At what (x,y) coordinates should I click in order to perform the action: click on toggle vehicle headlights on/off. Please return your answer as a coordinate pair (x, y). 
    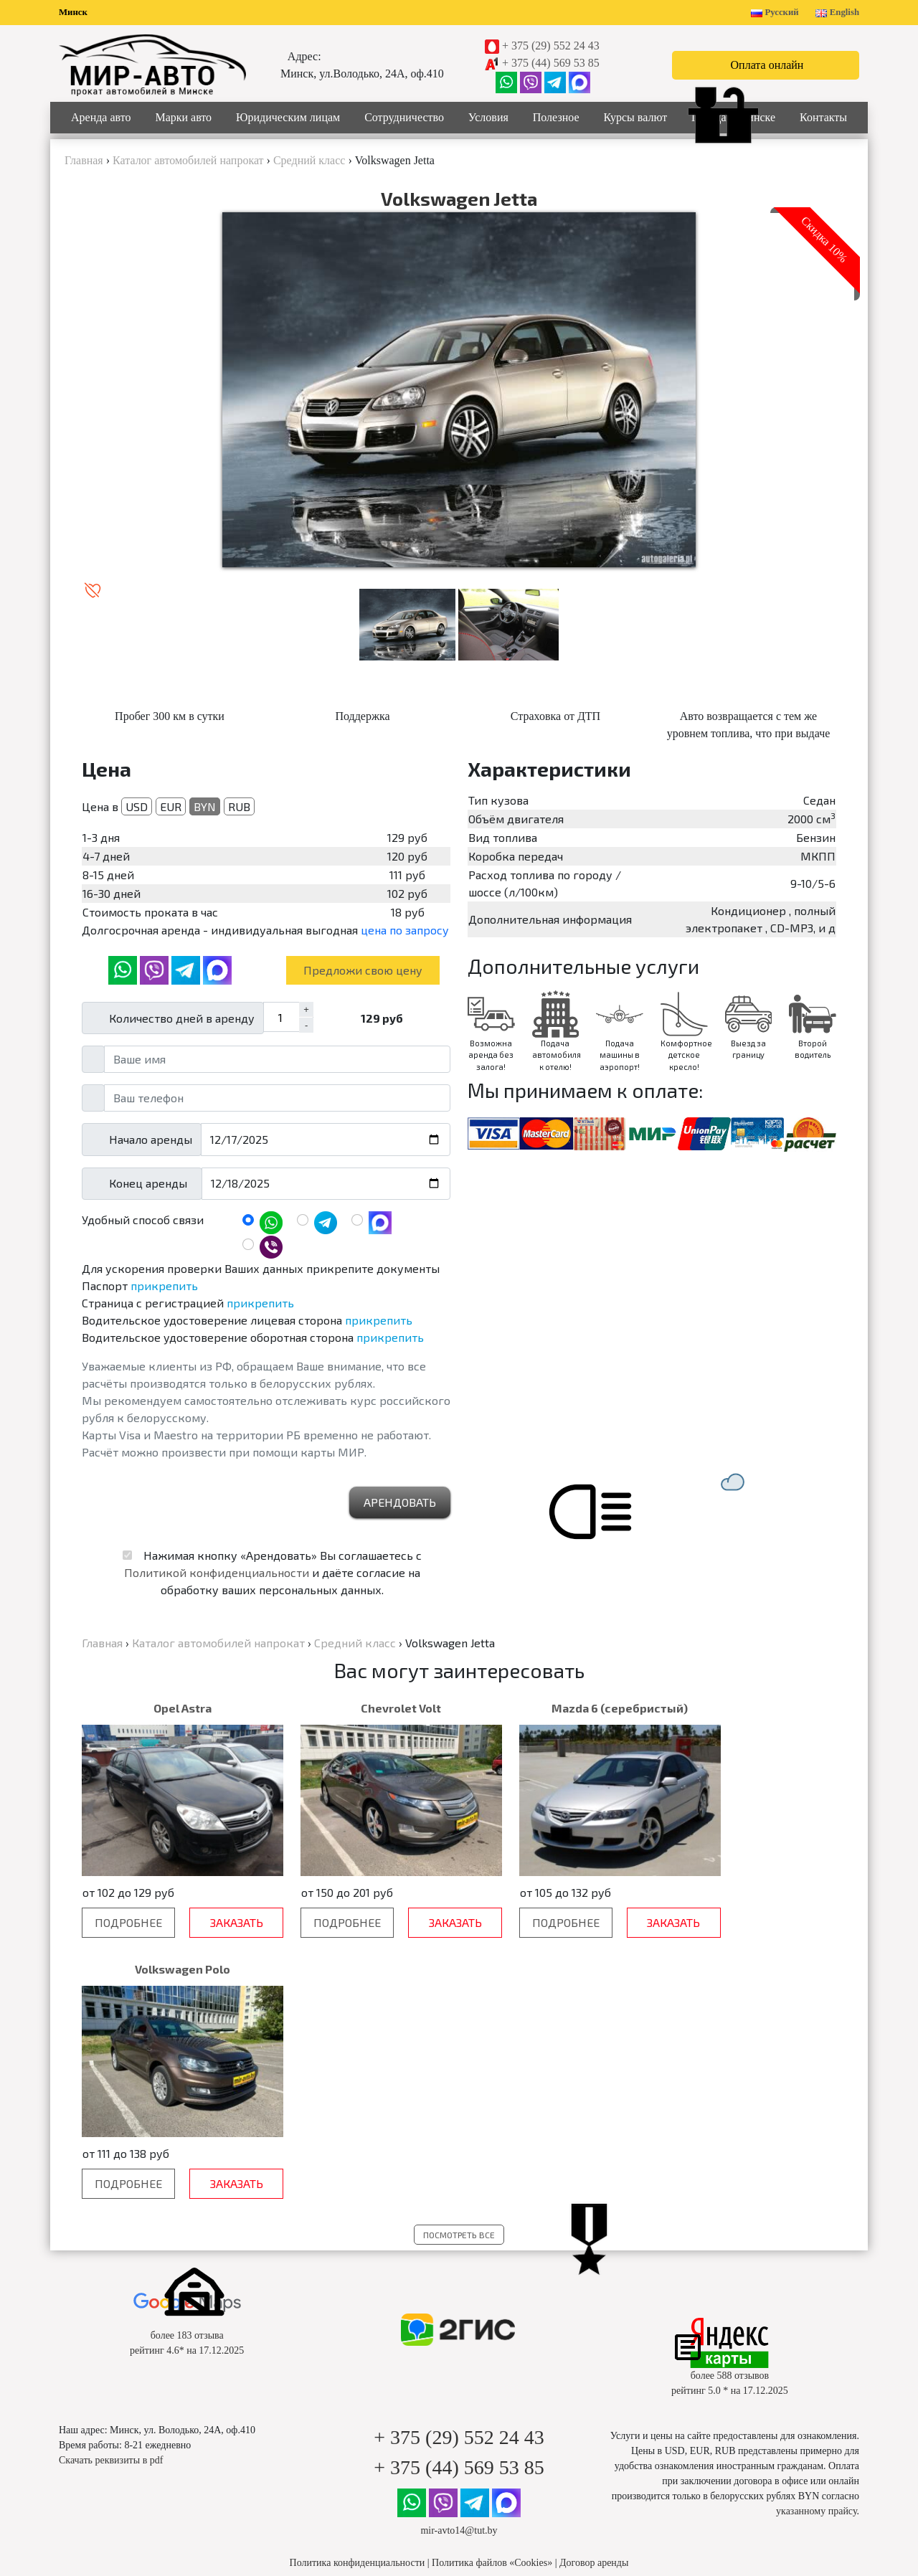
    Looking at the image, I should click on (590, 1512).